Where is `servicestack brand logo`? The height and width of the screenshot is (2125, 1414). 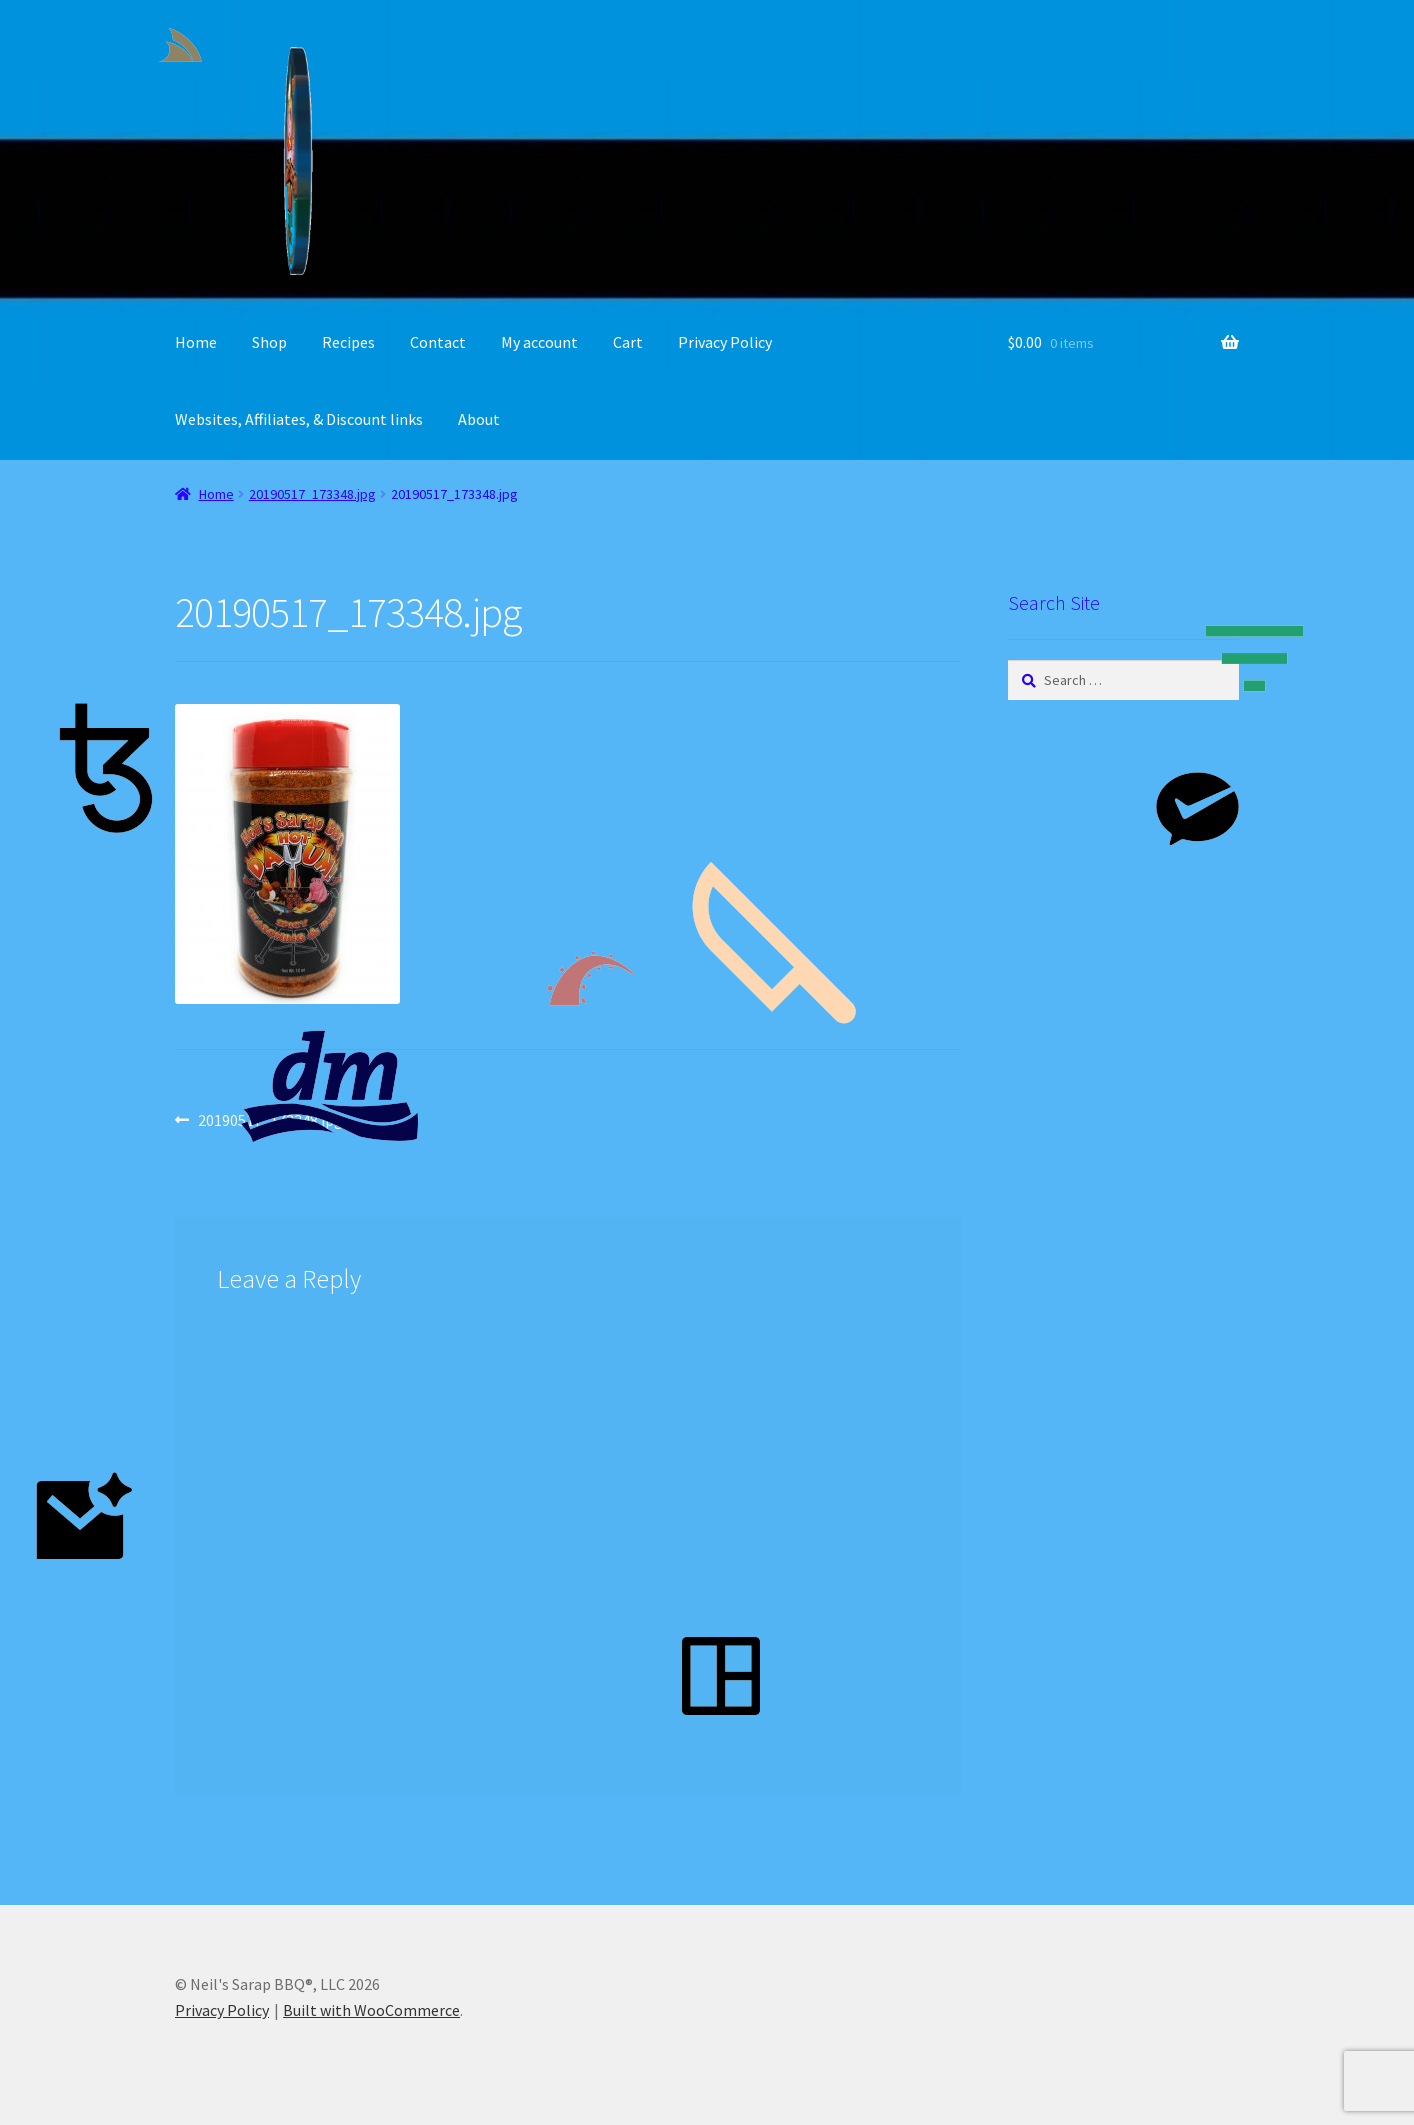 servicestack brand logo is located at coordinates (180, 45).